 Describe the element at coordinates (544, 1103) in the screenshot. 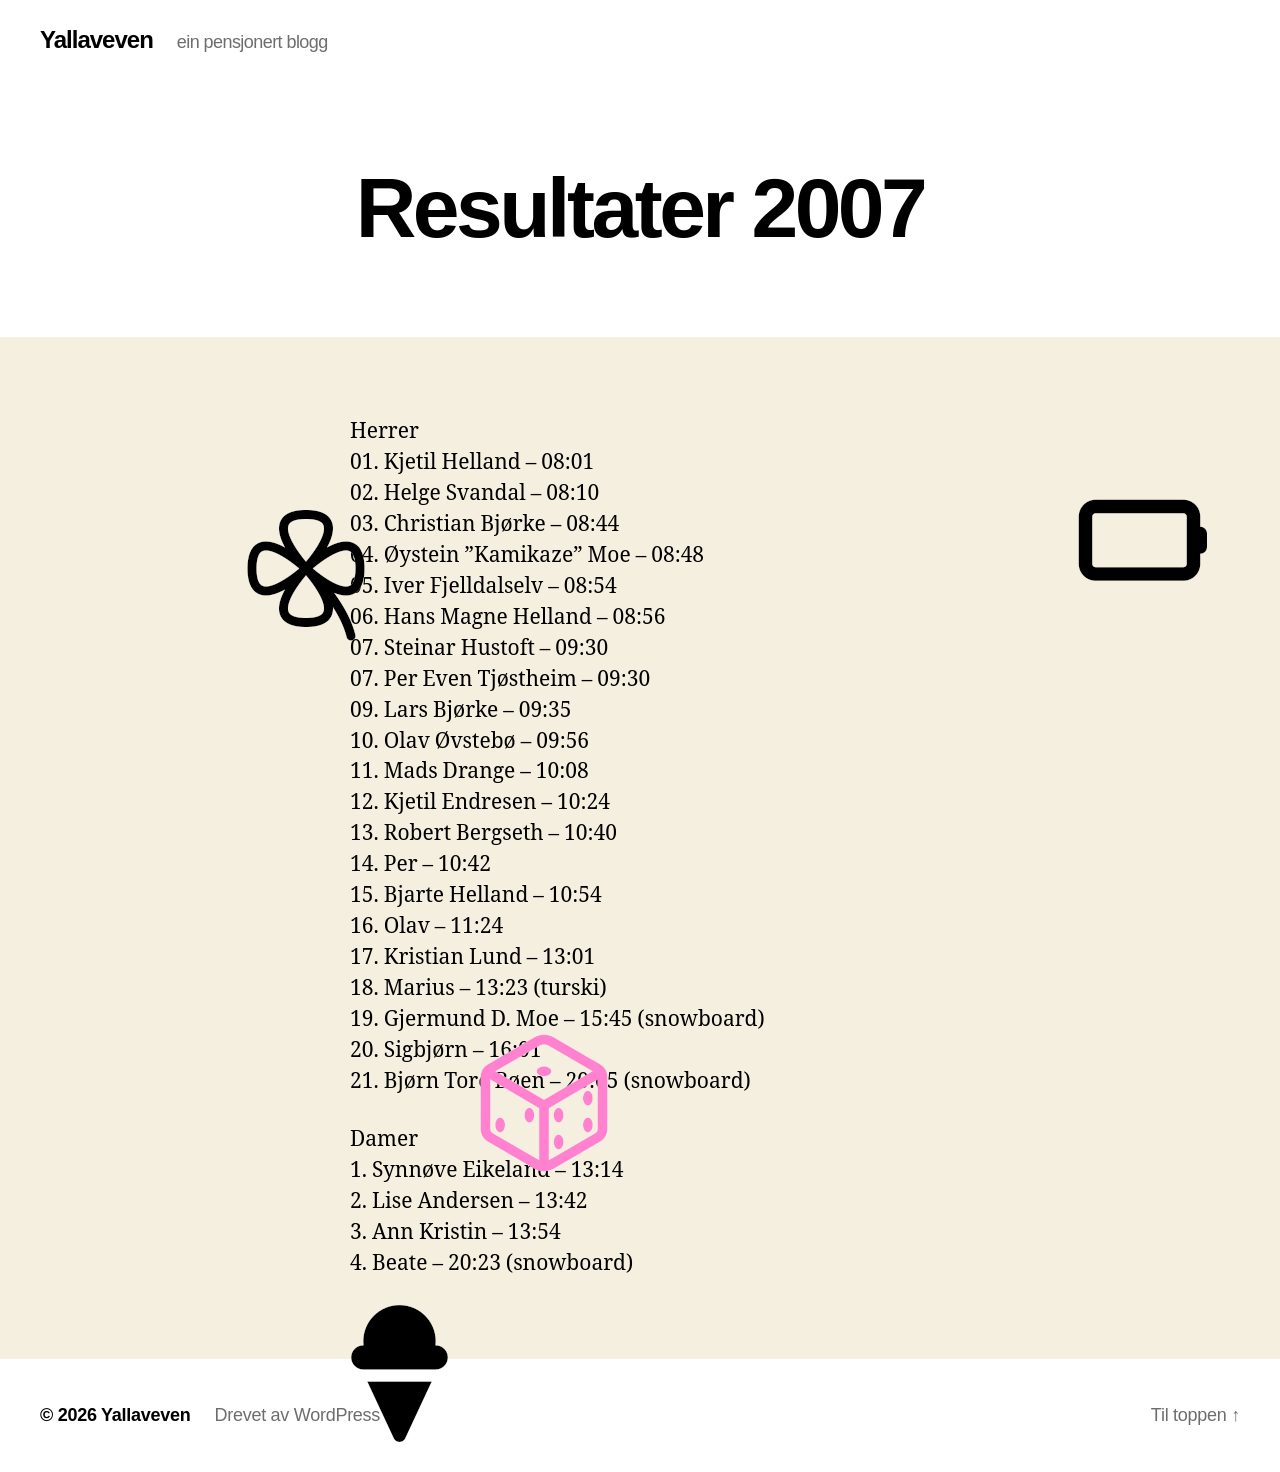

I see `randomize or shuffle content` at that location.